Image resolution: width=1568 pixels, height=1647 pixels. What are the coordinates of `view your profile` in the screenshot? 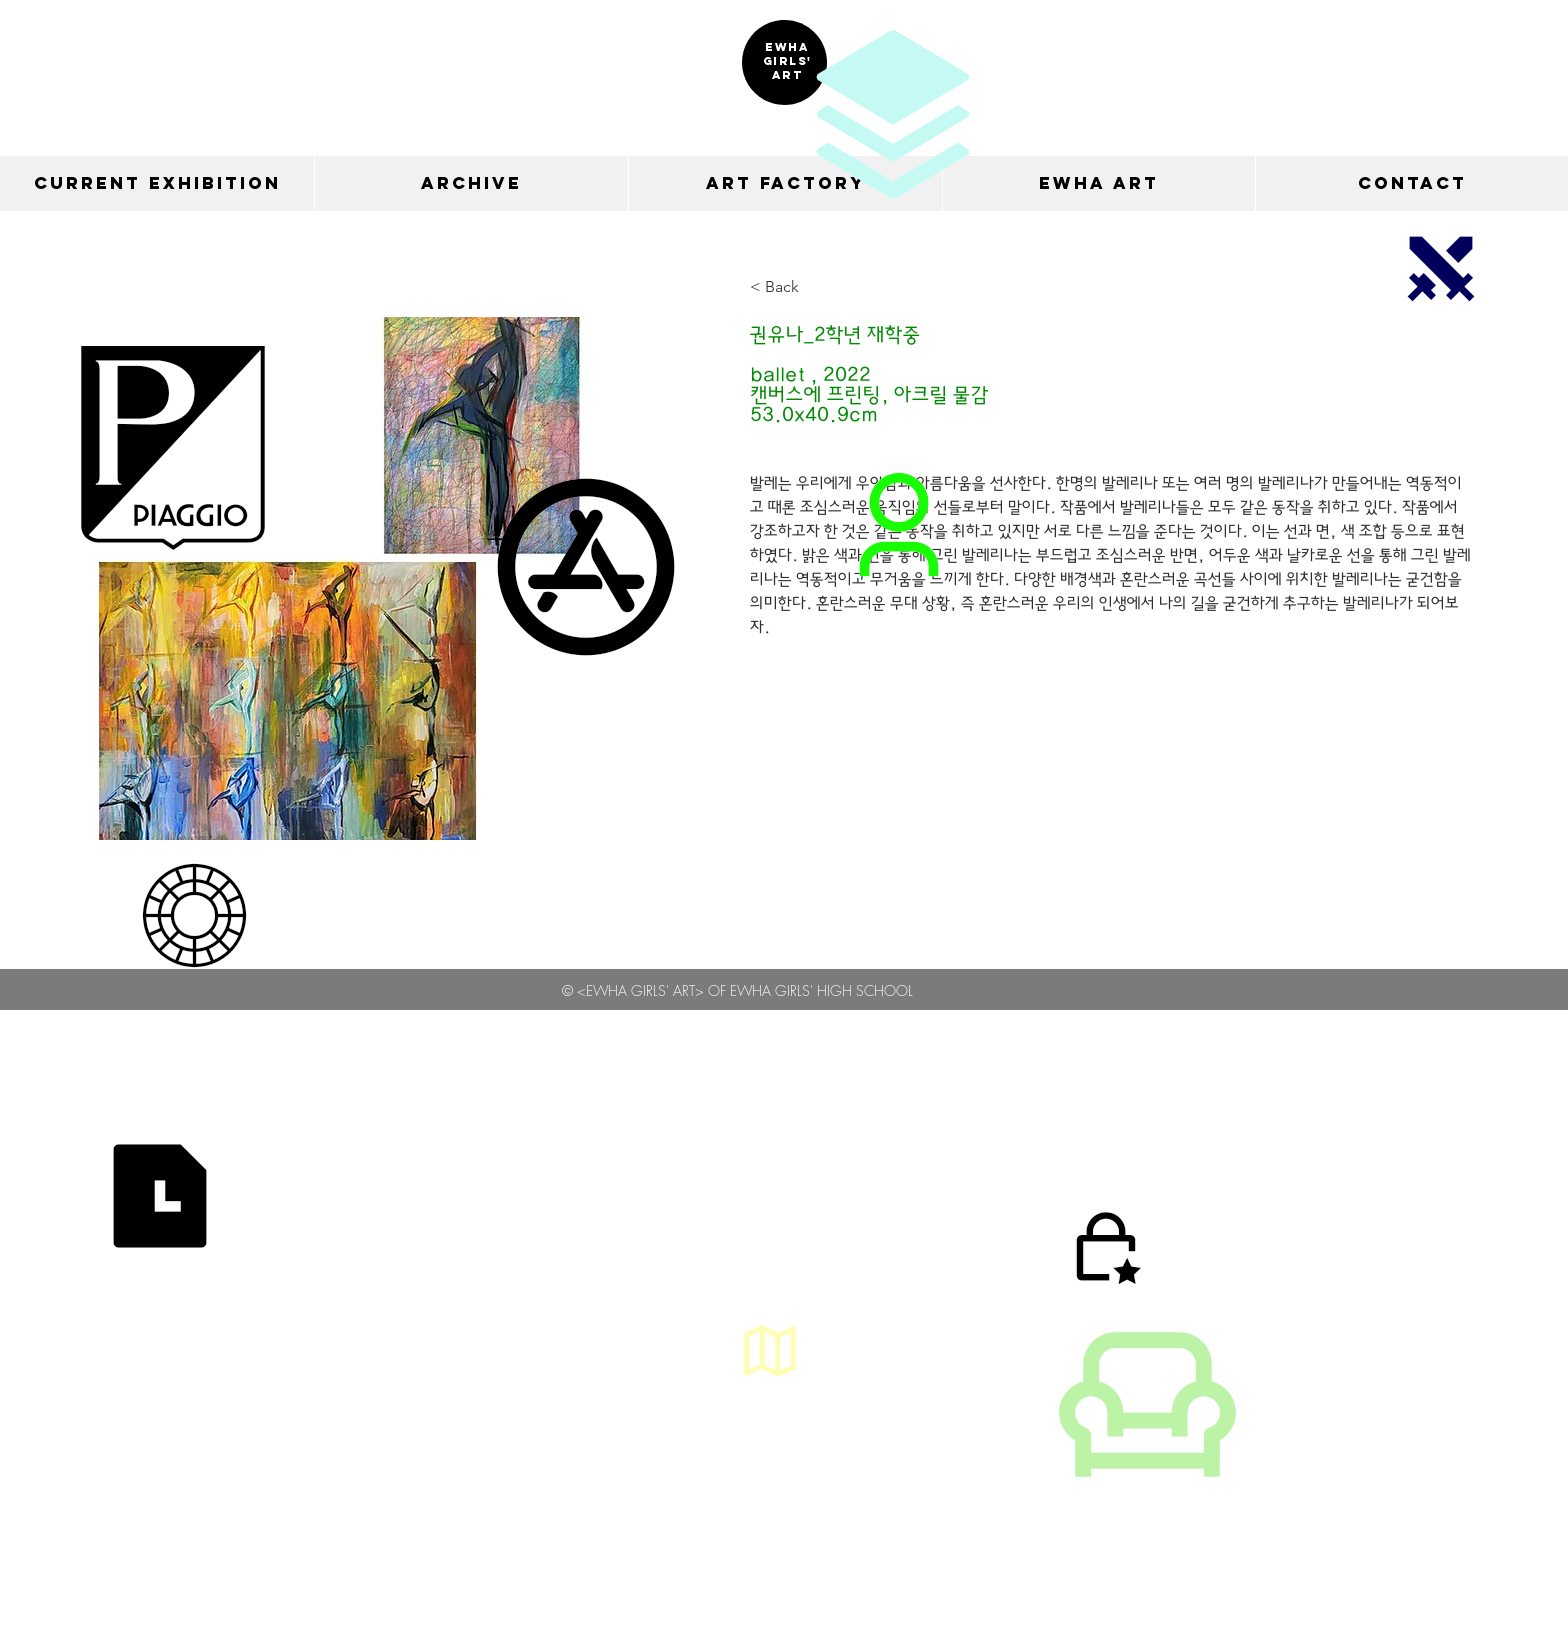 It's located at (899, 527).